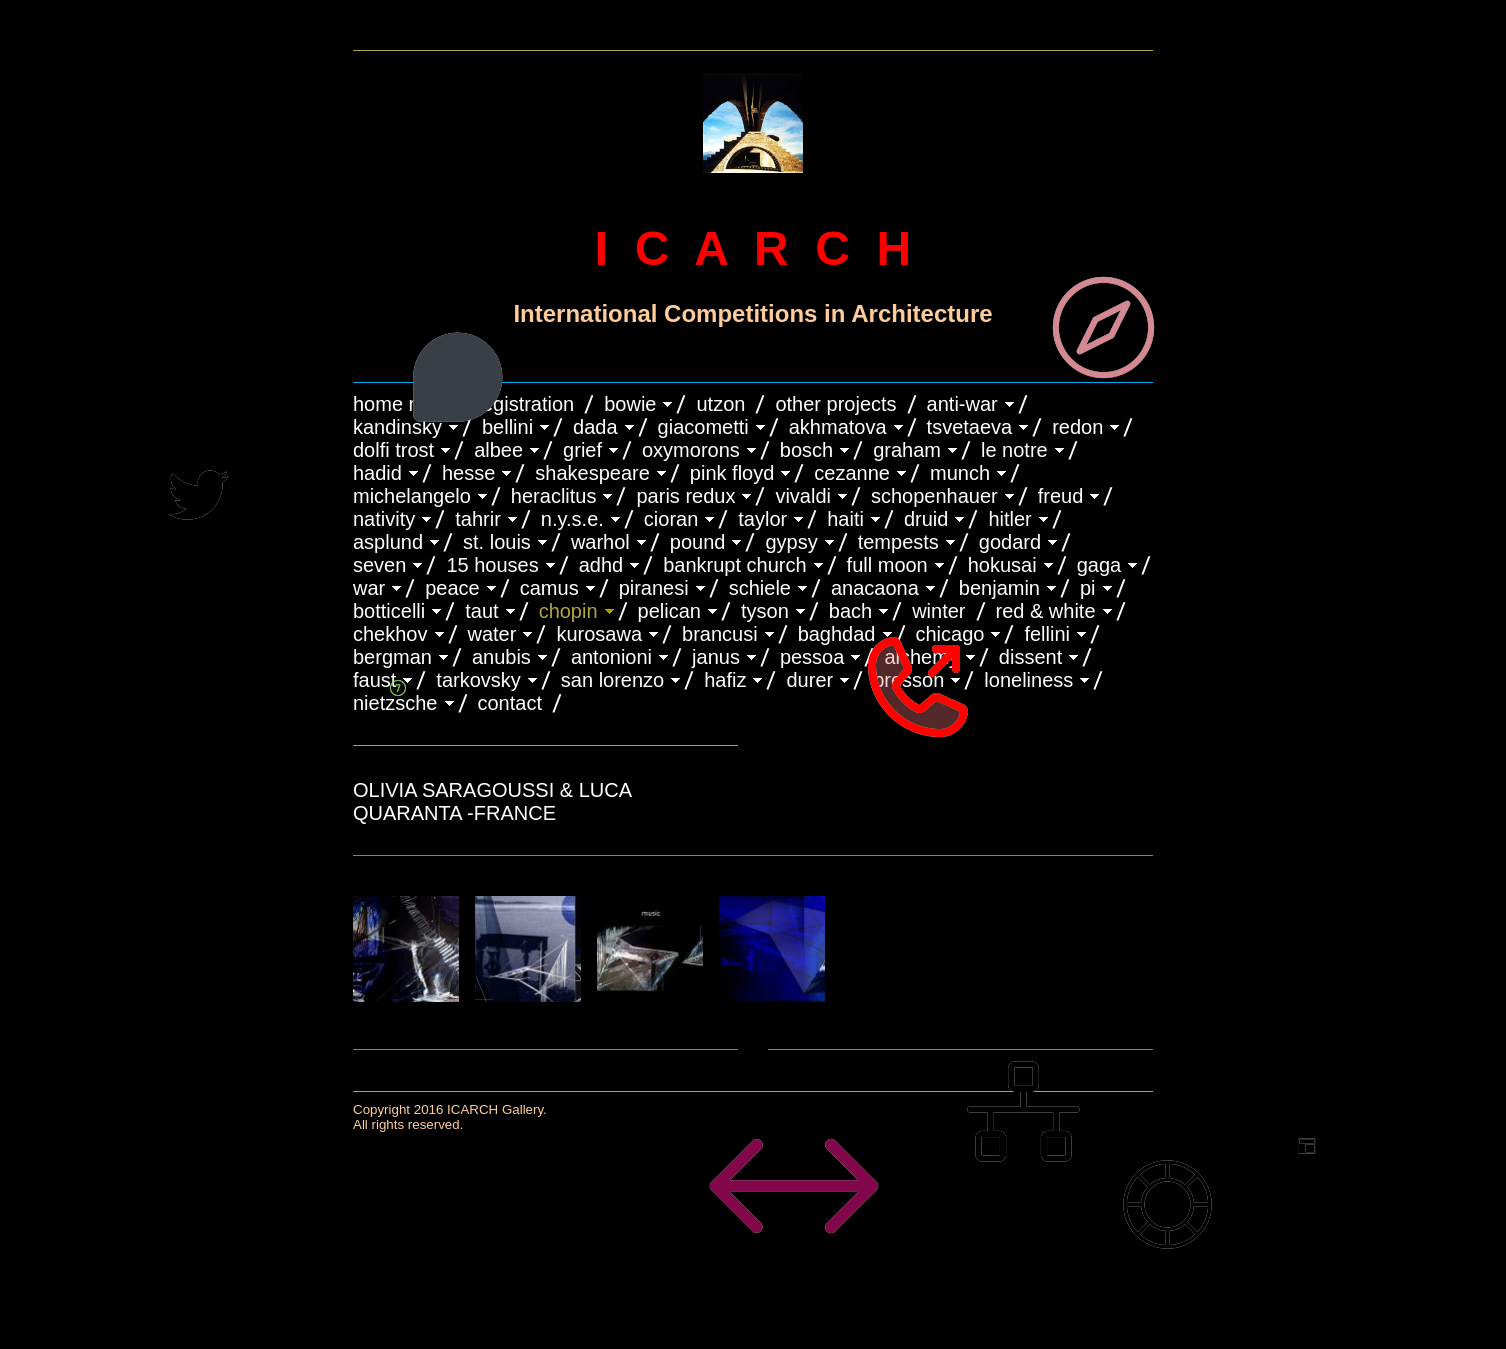 The width and height of the screenshot is (1506, 1349). Describe the element at coordinates (1103, 327) in the screenshot. I see `access navigation or direction features` at that location.